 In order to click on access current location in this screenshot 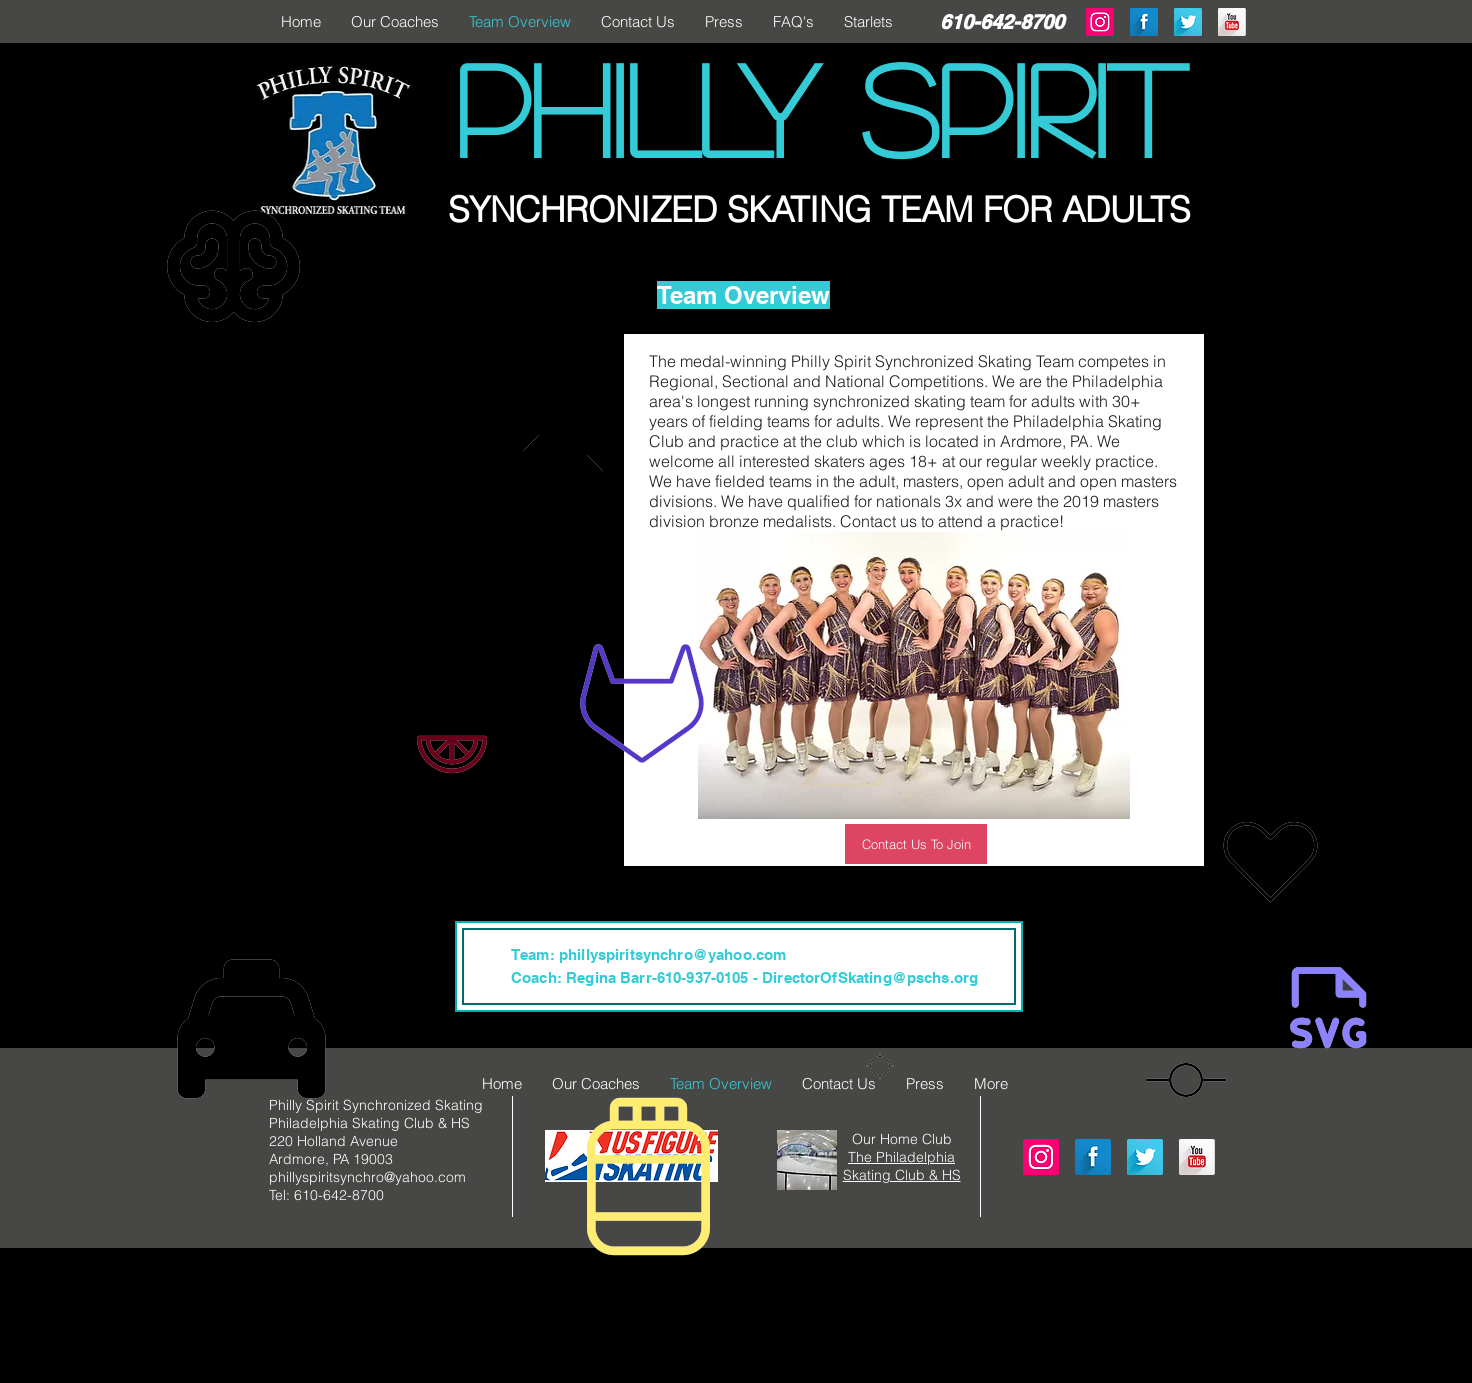, I will do `click(880, 1066)`.